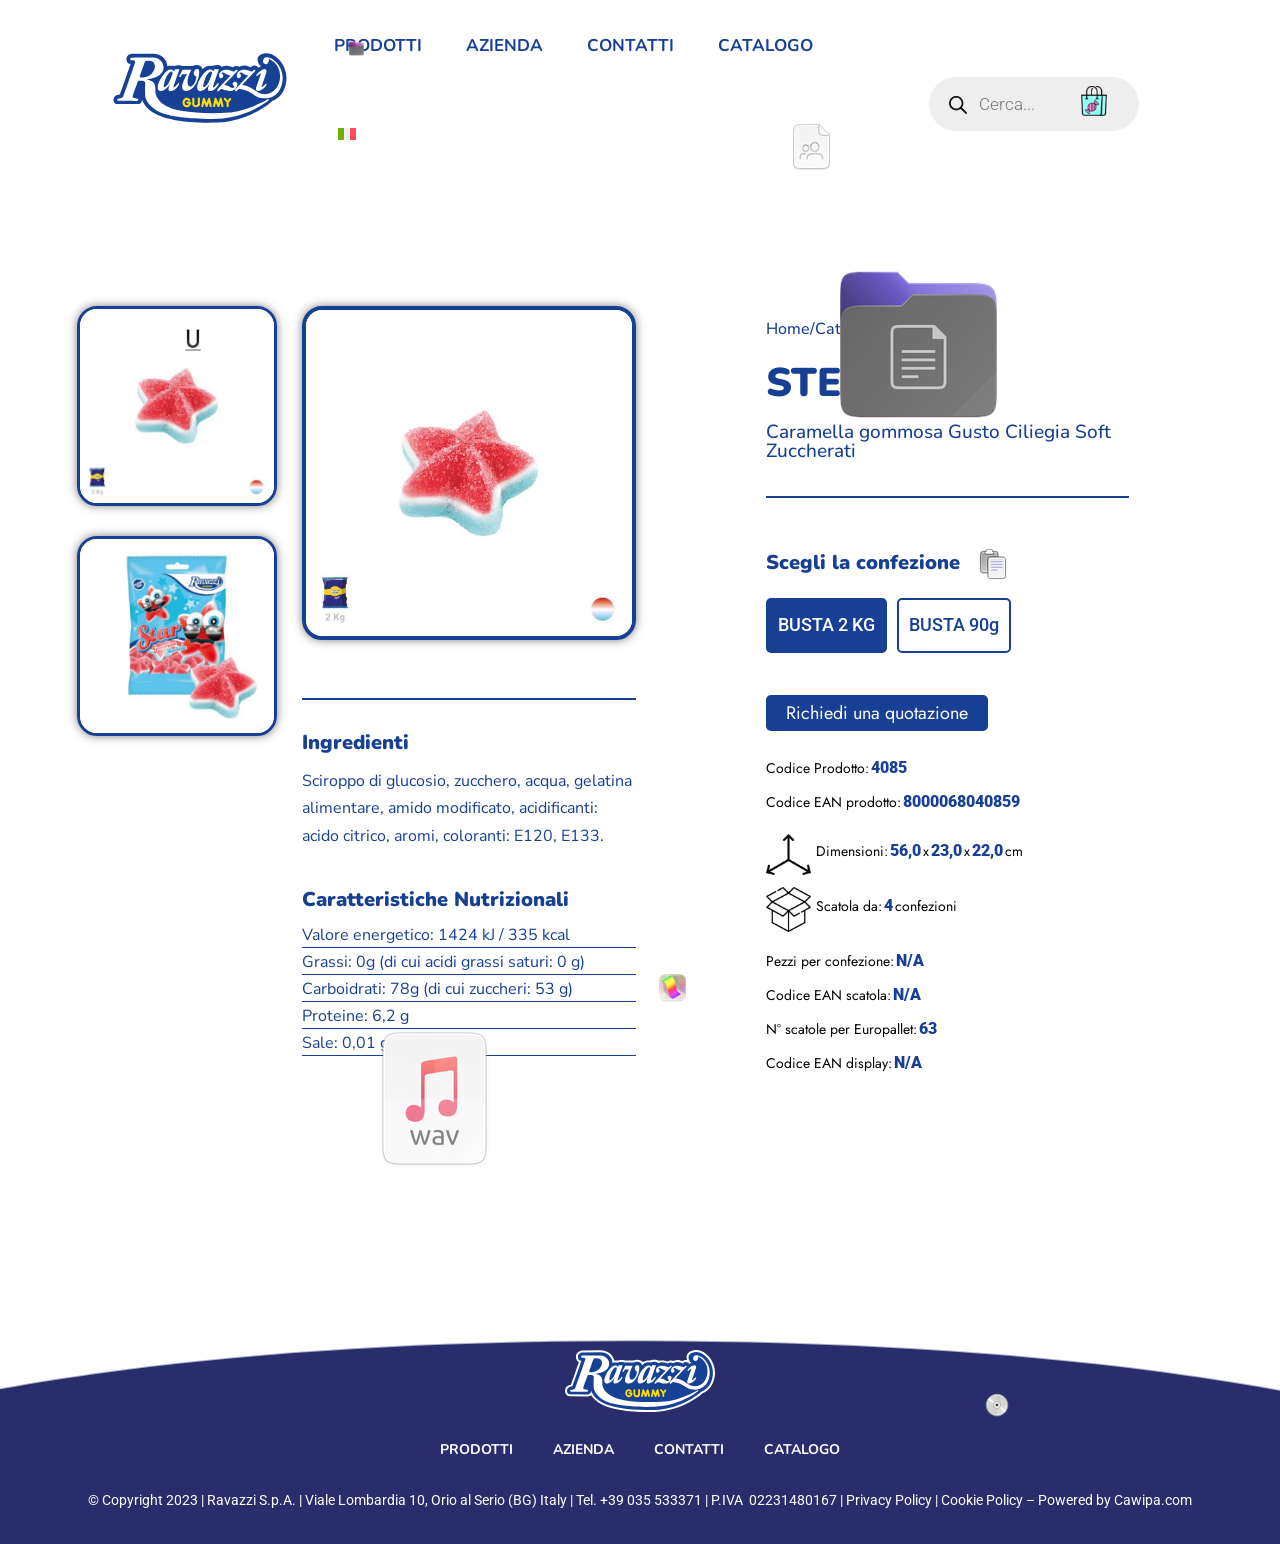  I want to click on open grapher to plot mathematical equations, so click(672, 987).